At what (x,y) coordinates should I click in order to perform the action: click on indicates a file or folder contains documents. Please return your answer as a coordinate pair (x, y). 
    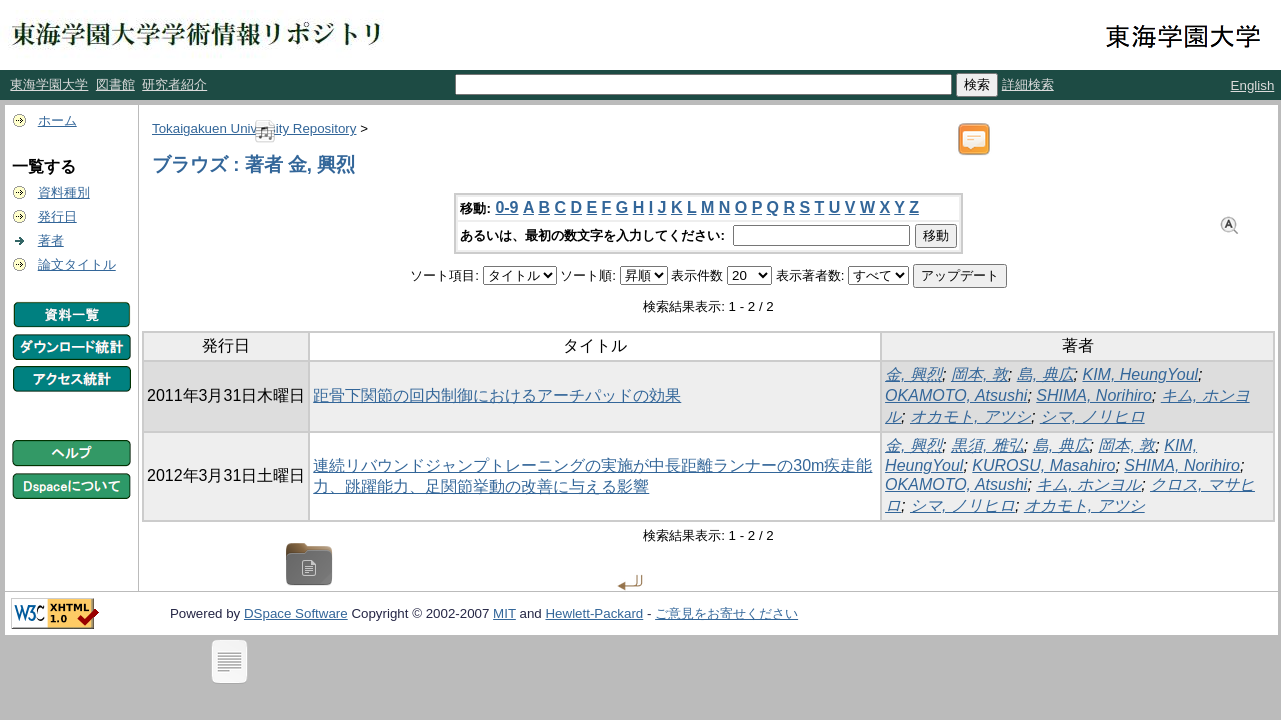
    Looking at the image, I should click on (229, 661).